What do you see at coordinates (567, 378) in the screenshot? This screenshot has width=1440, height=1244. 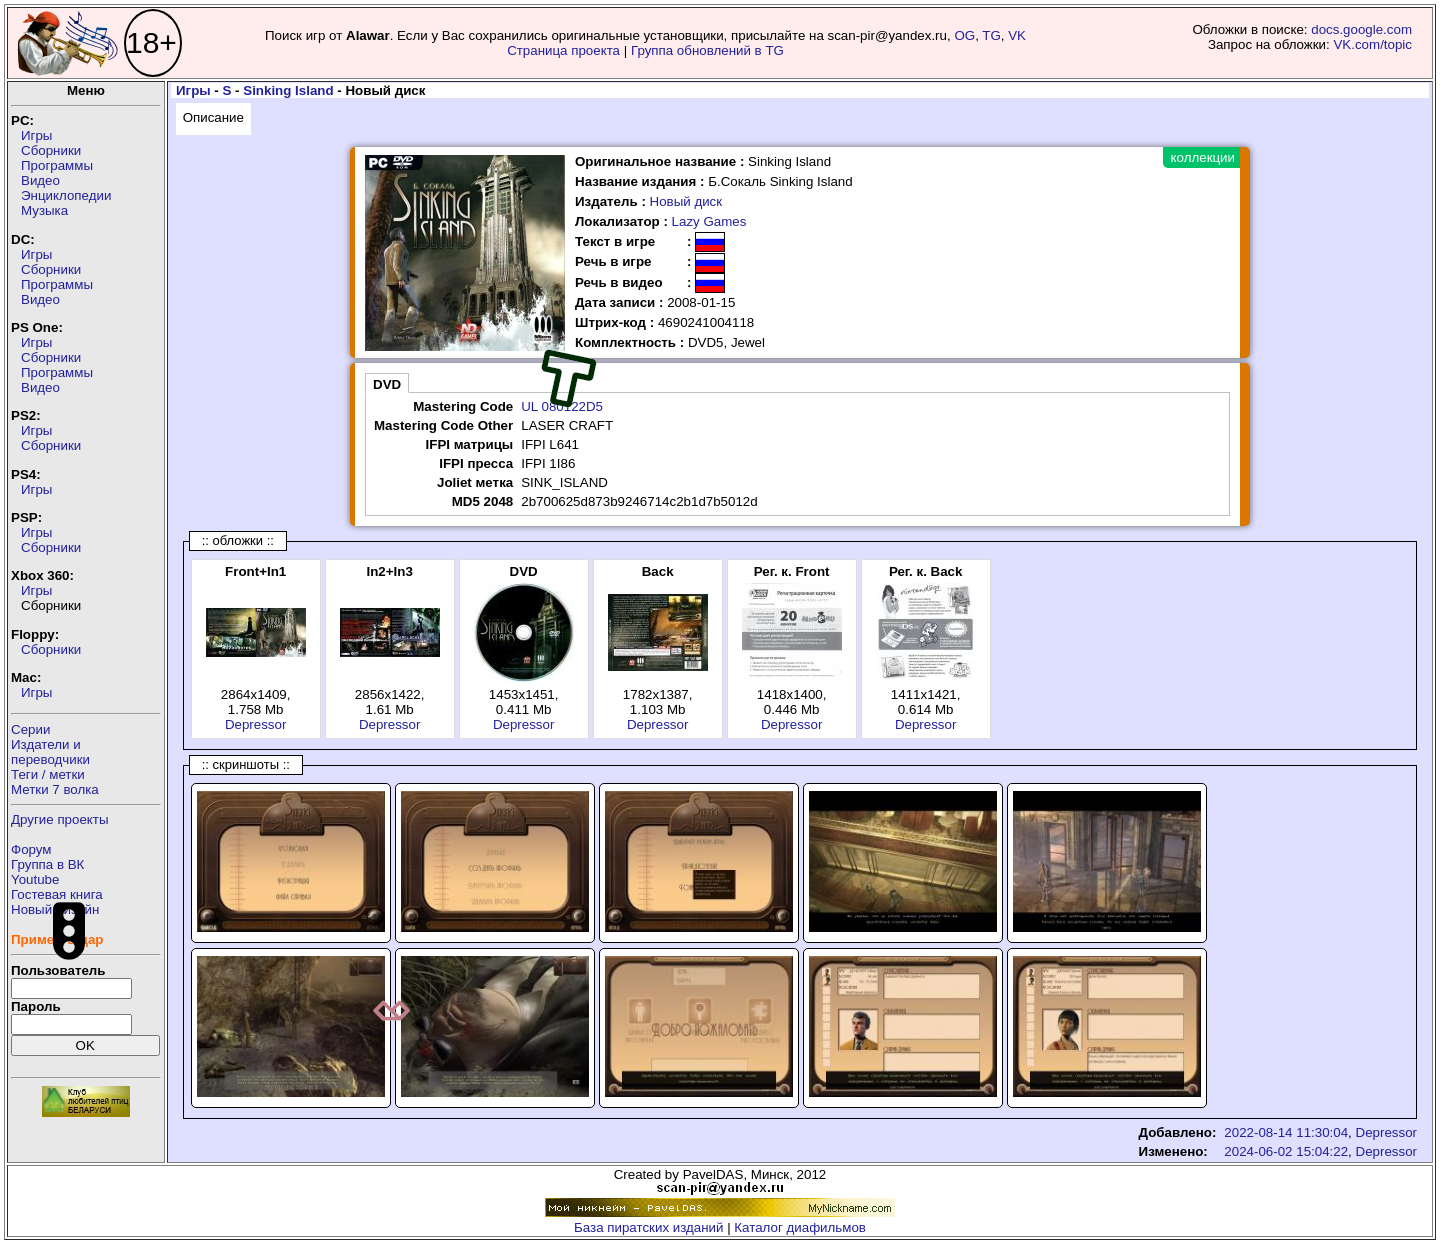 I see `open topbuzz app` at bounding box center [567, 378].